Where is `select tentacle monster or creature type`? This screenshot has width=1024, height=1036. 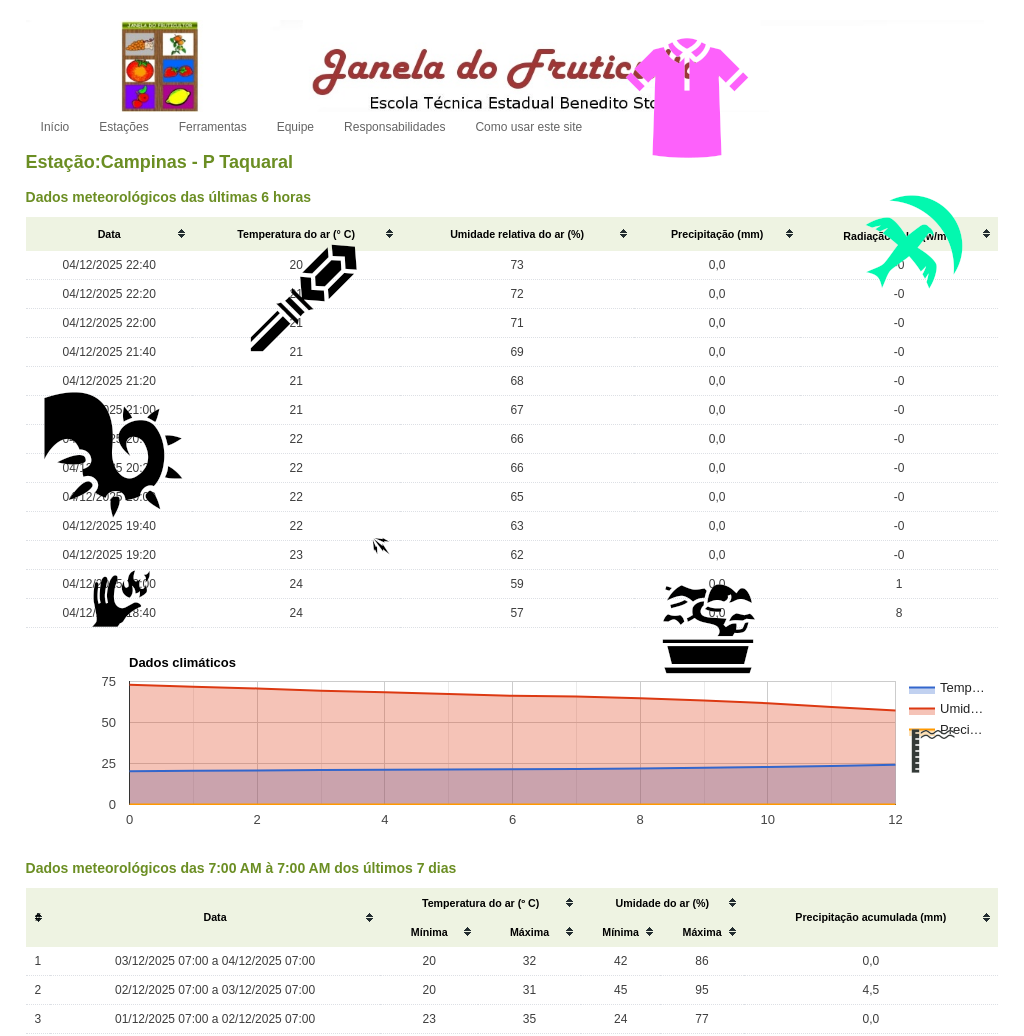
select tentacle monster or creature type is located at coordinates (113, 455).